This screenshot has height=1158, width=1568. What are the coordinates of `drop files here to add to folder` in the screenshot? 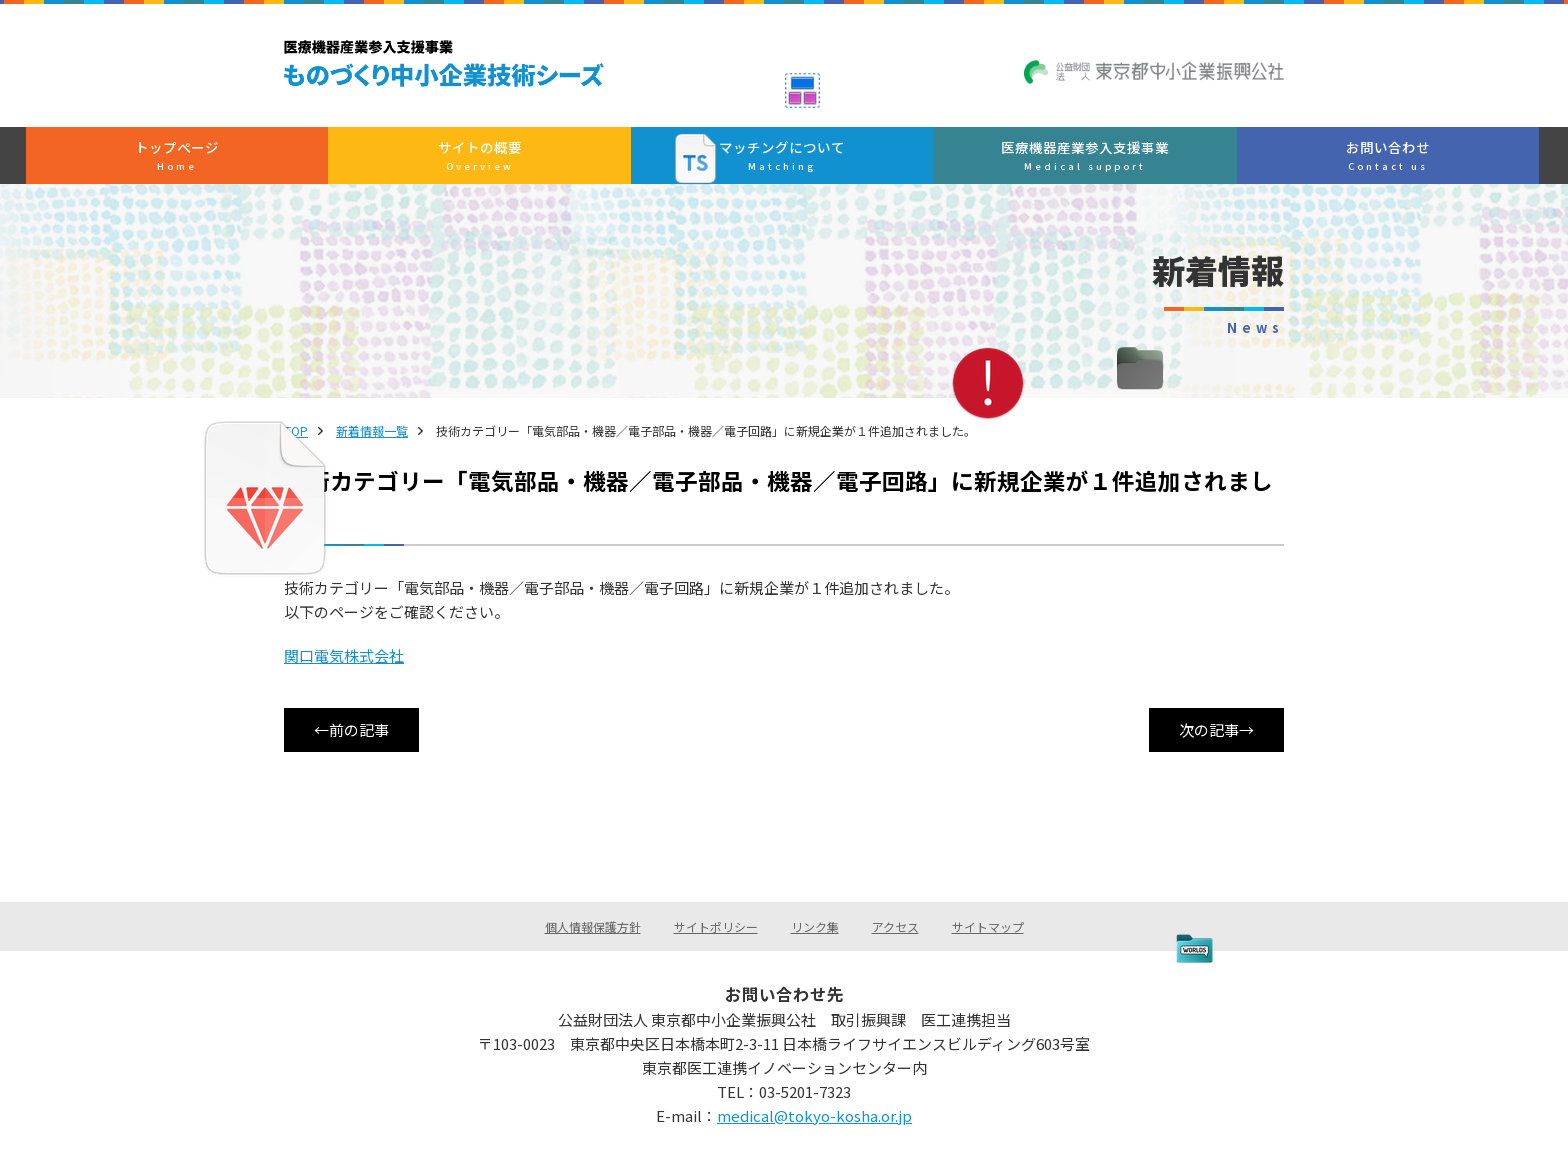 It's located at (1140, 368).